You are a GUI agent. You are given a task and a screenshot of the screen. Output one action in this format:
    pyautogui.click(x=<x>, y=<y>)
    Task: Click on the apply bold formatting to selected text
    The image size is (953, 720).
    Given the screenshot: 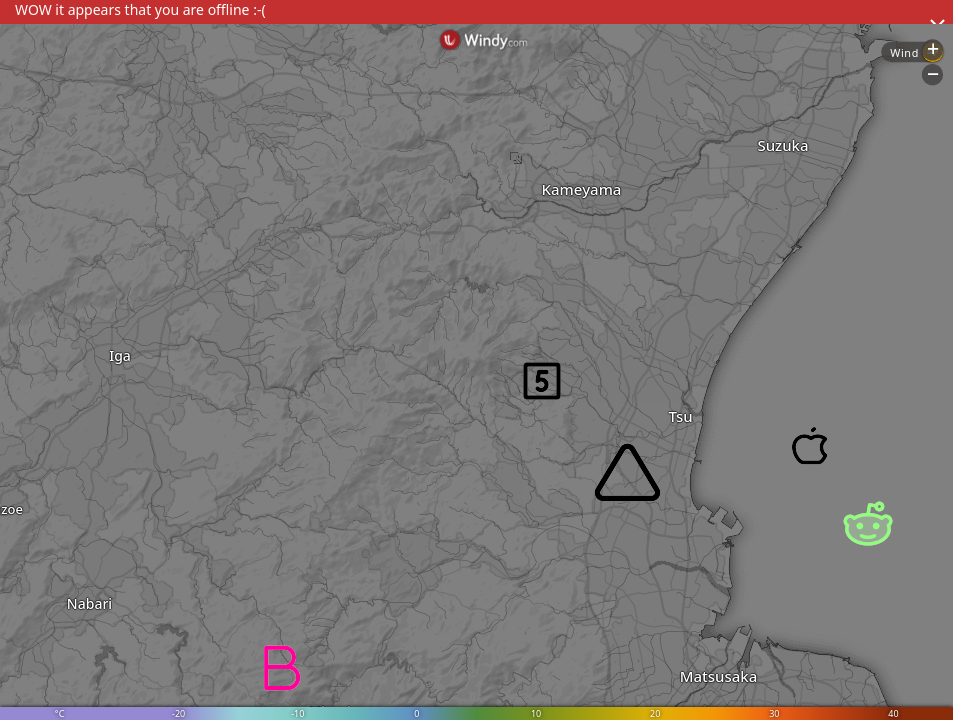 What is the action you would take?
    pyautogui.click(x=279, y=669)
    